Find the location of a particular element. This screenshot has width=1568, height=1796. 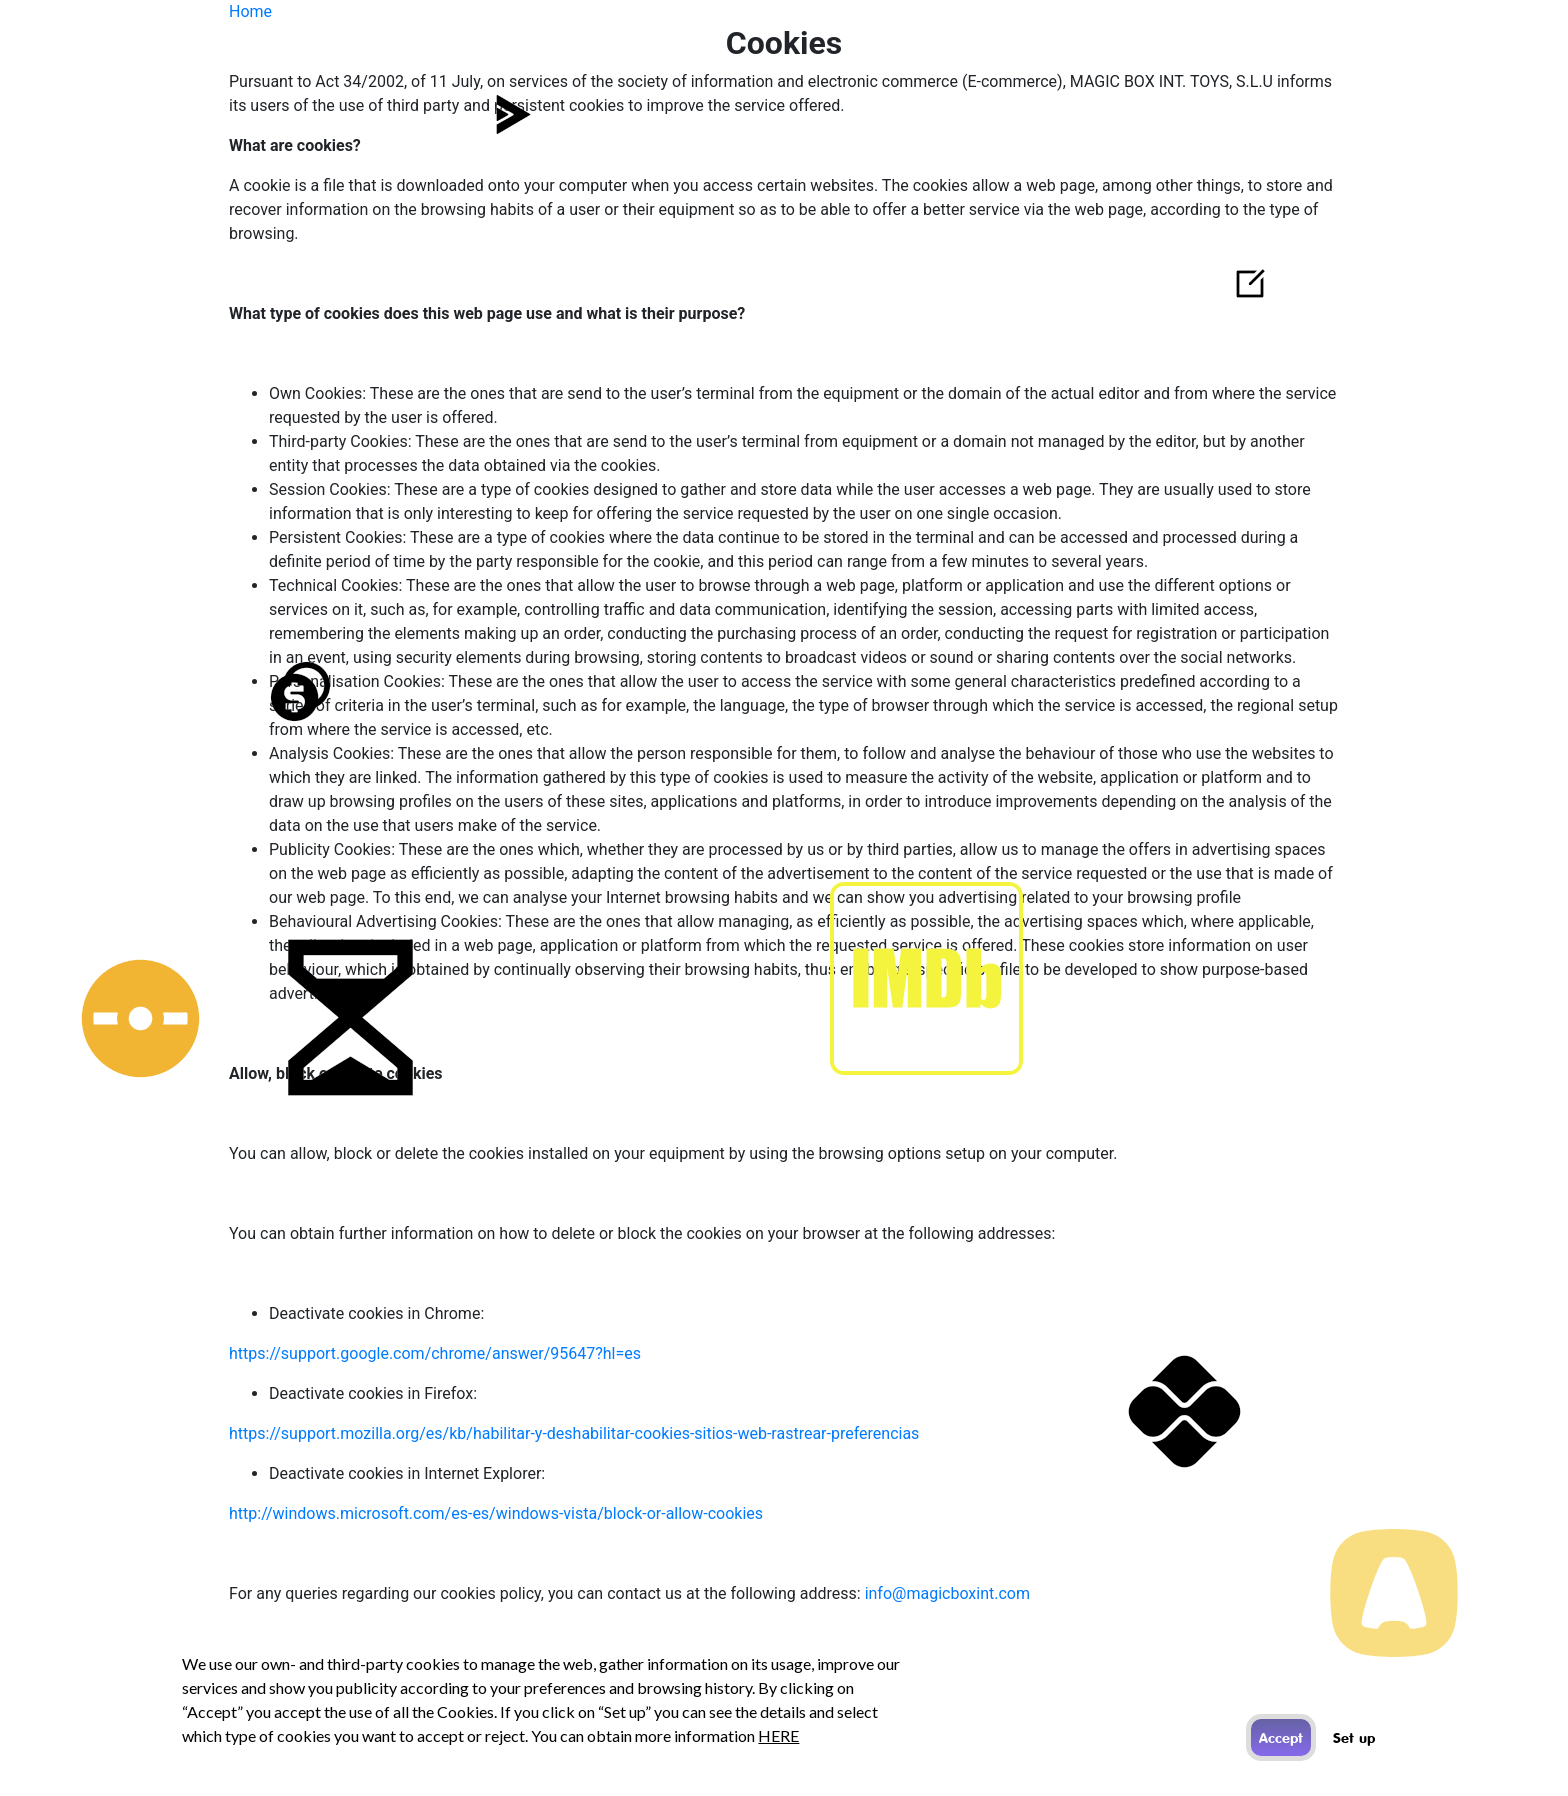

pay with pix instant payment is located at coordinates (1184, 1411).